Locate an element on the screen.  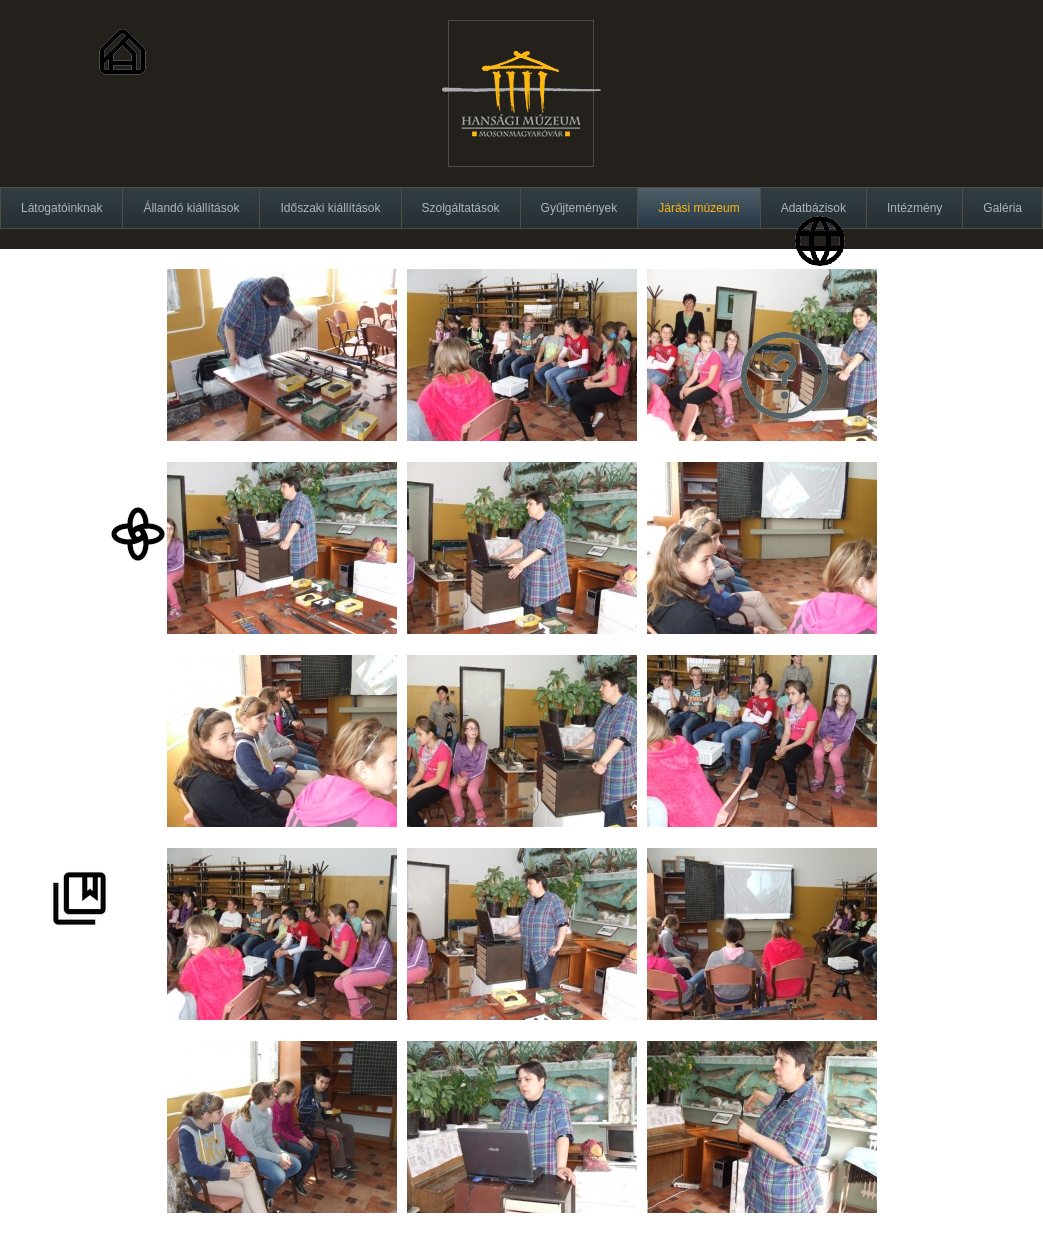
change language settings is located at coordinates (820, 241).